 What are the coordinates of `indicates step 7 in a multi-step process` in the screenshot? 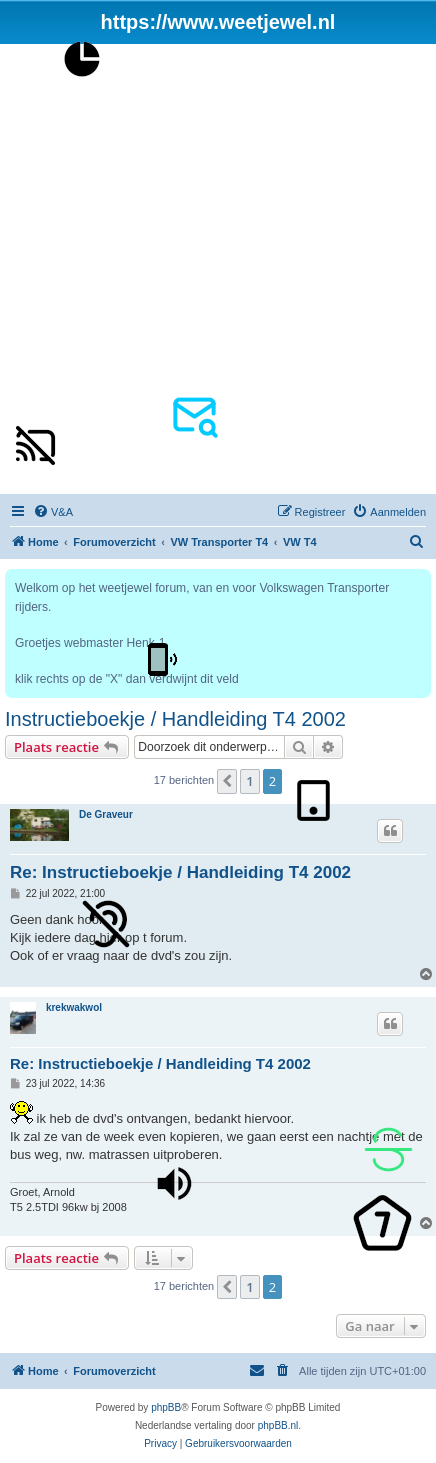 It's located at (382, 1224).